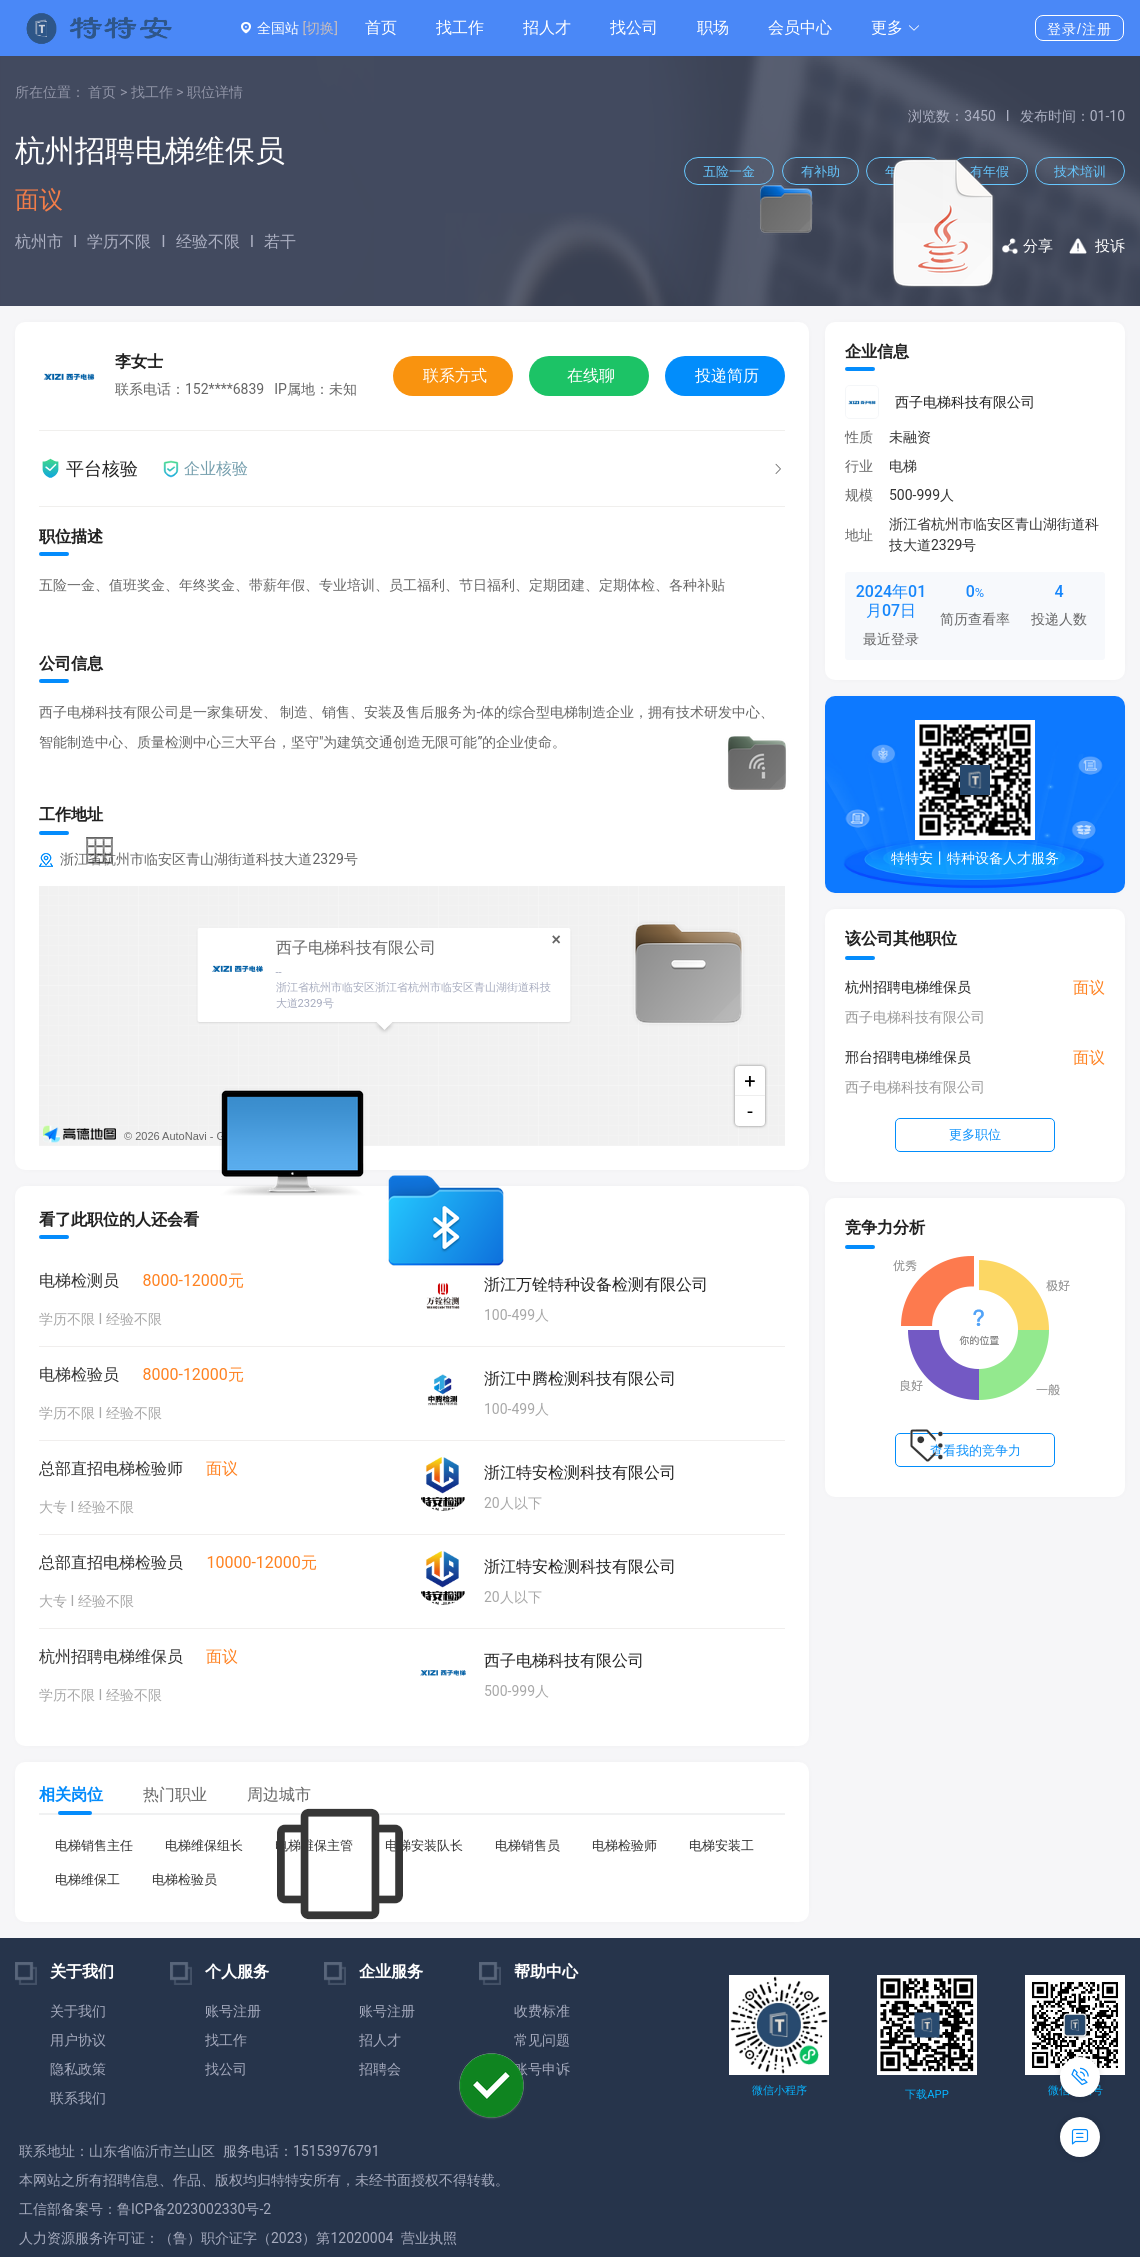 The image size is (1140, 2257). What do you see at coordinates (786, 209) in the screenshot?
I see `open folder to view contents` at bounding box center [786, 209].